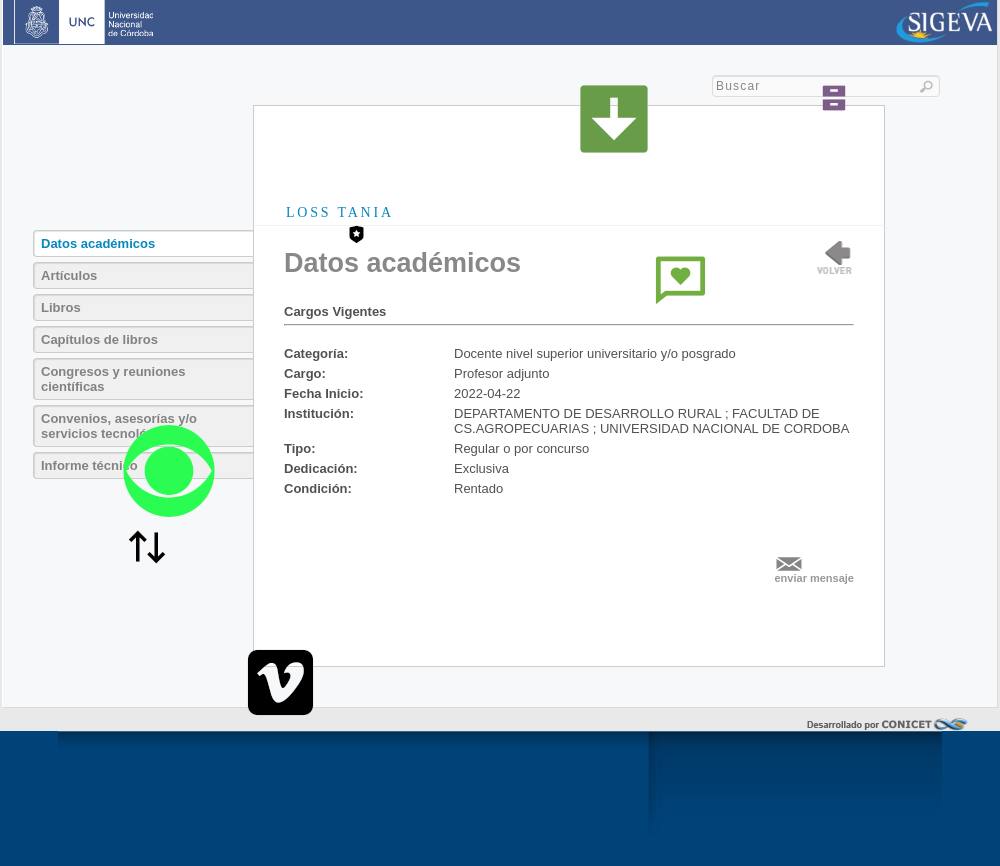 The height and width of the screenshot is (866, 1000). Describe the element at coordinates (614, 119) in the screenshot. I see `download file or content` at that location.